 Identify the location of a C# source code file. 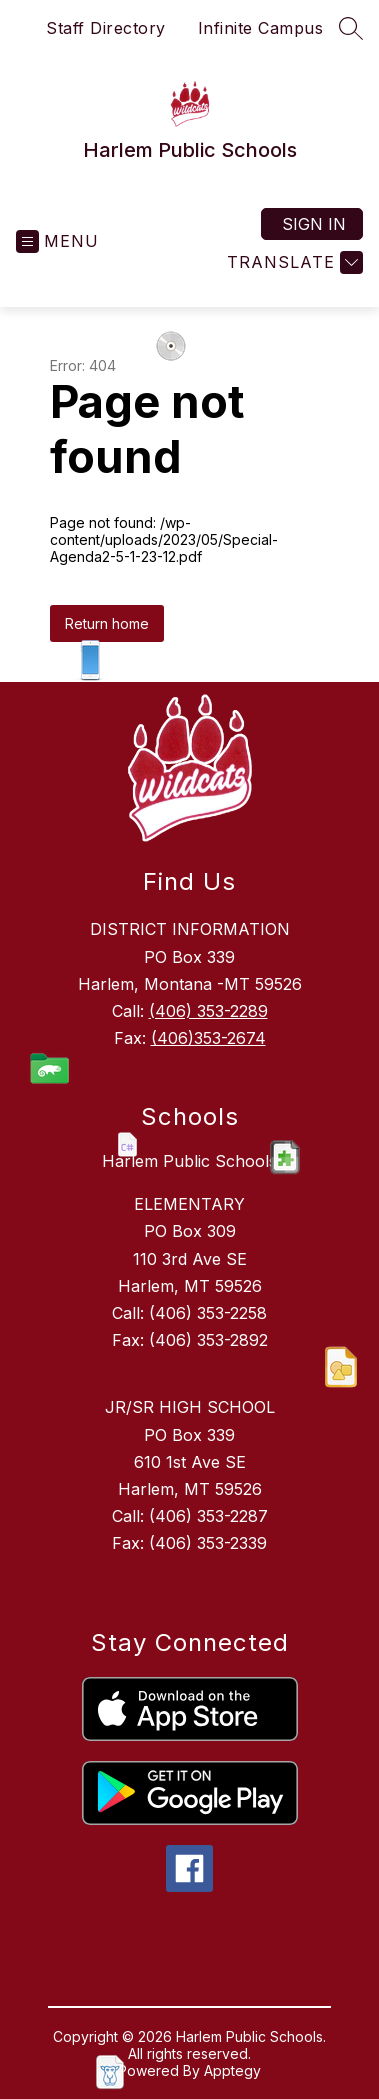
(127, 1144).